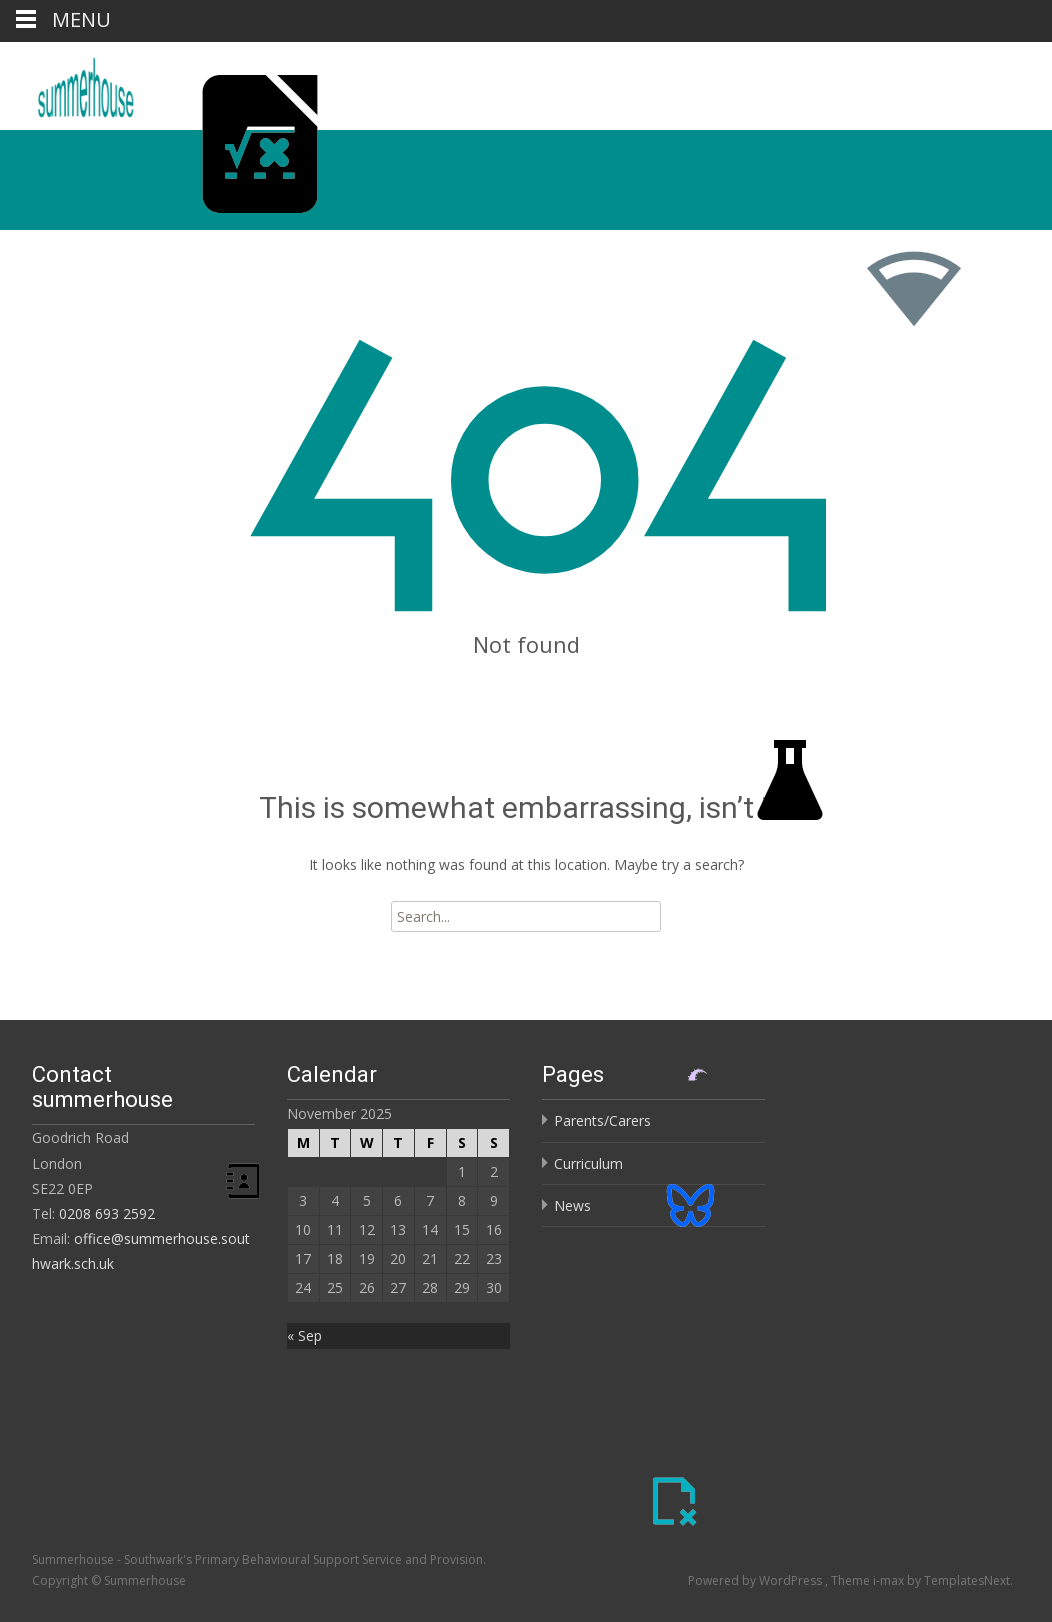 The image size is (1052, 1622). I want to click on open the Bluesky app, so click(690, 1204).